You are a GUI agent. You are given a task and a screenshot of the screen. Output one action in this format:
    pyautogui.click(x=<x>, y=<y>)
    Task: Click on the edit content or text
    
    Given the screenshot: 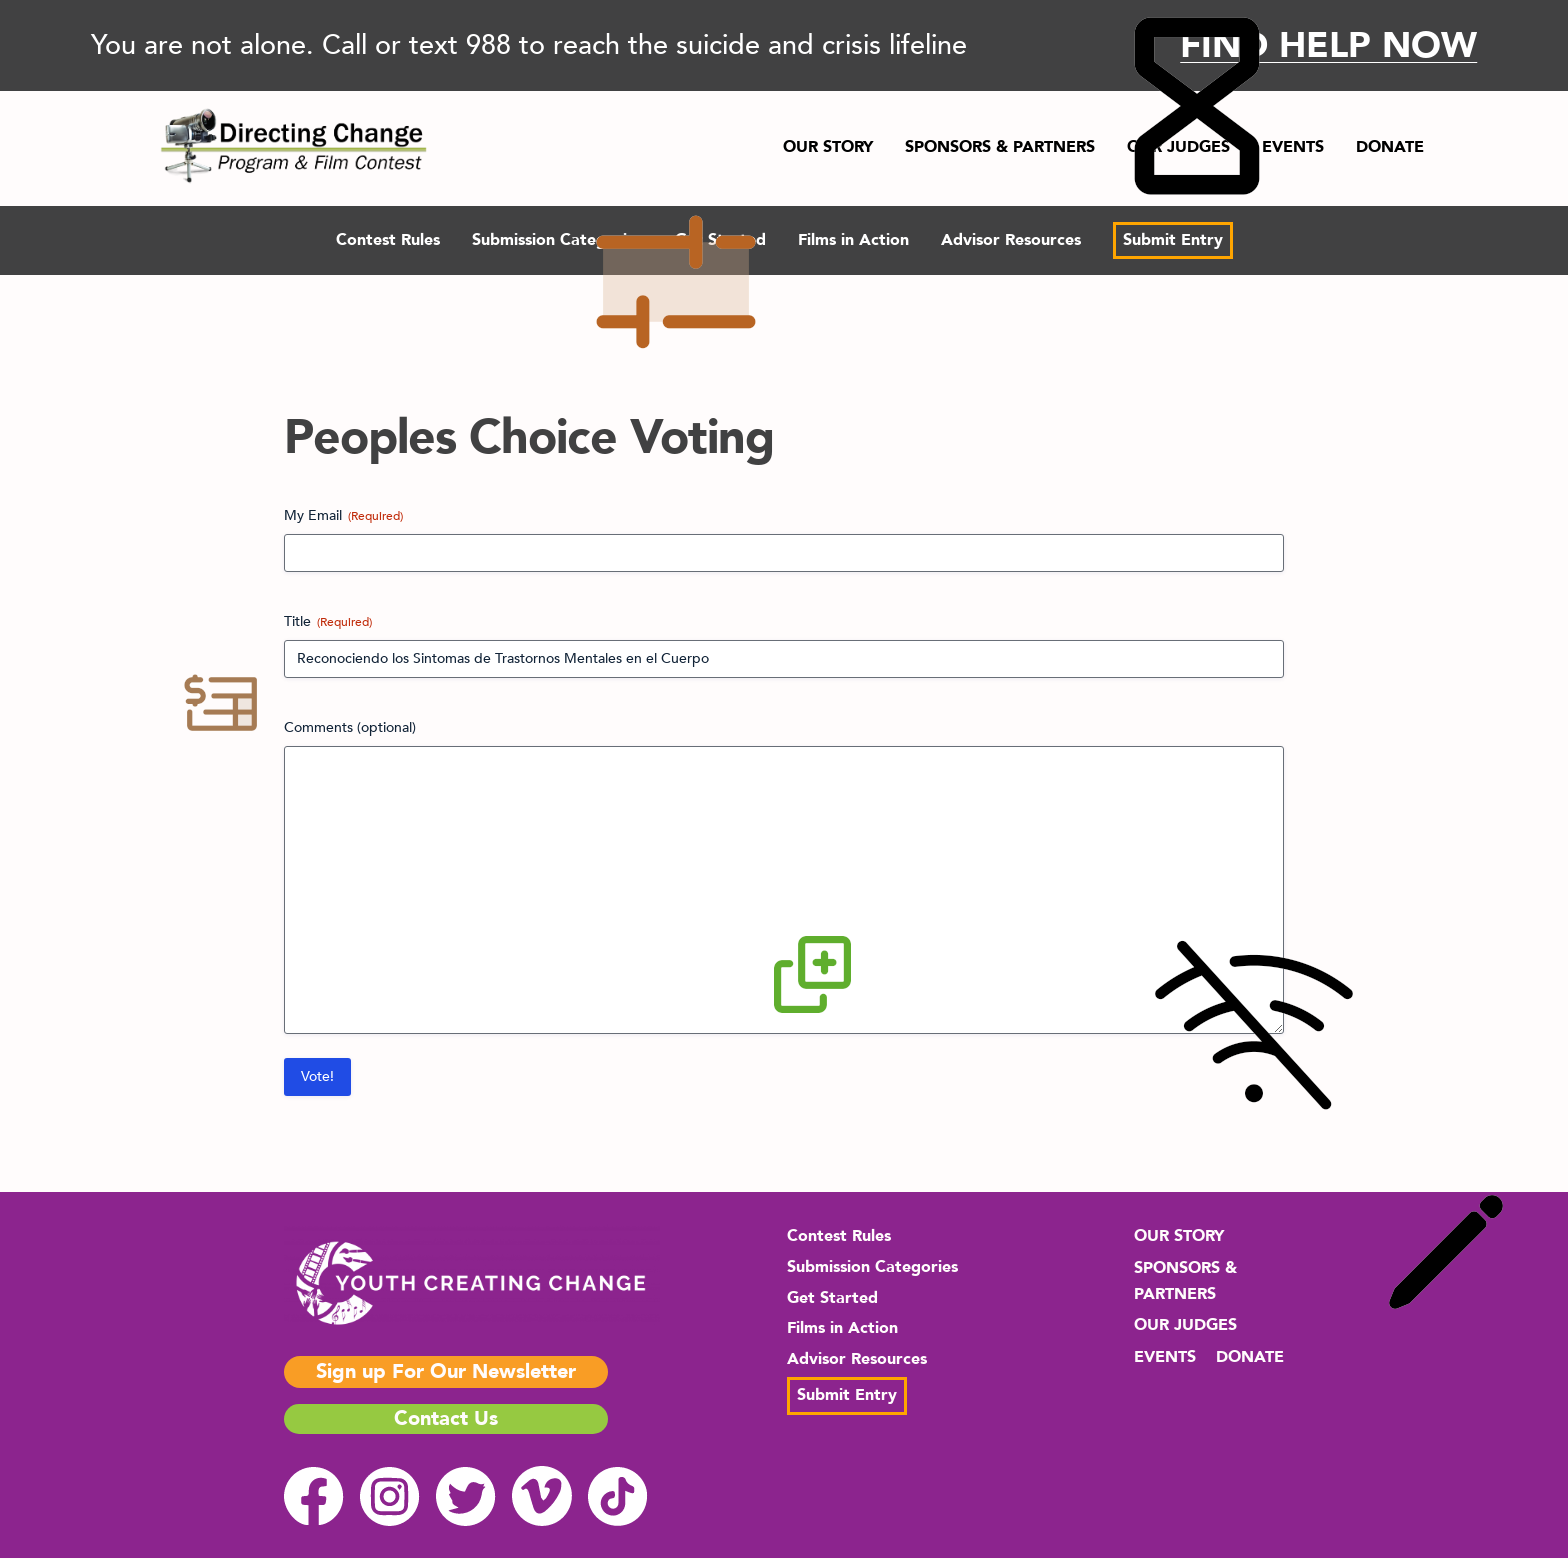 What is the action you would take?
    pyautogui.click(x=1446, y=1252)
    